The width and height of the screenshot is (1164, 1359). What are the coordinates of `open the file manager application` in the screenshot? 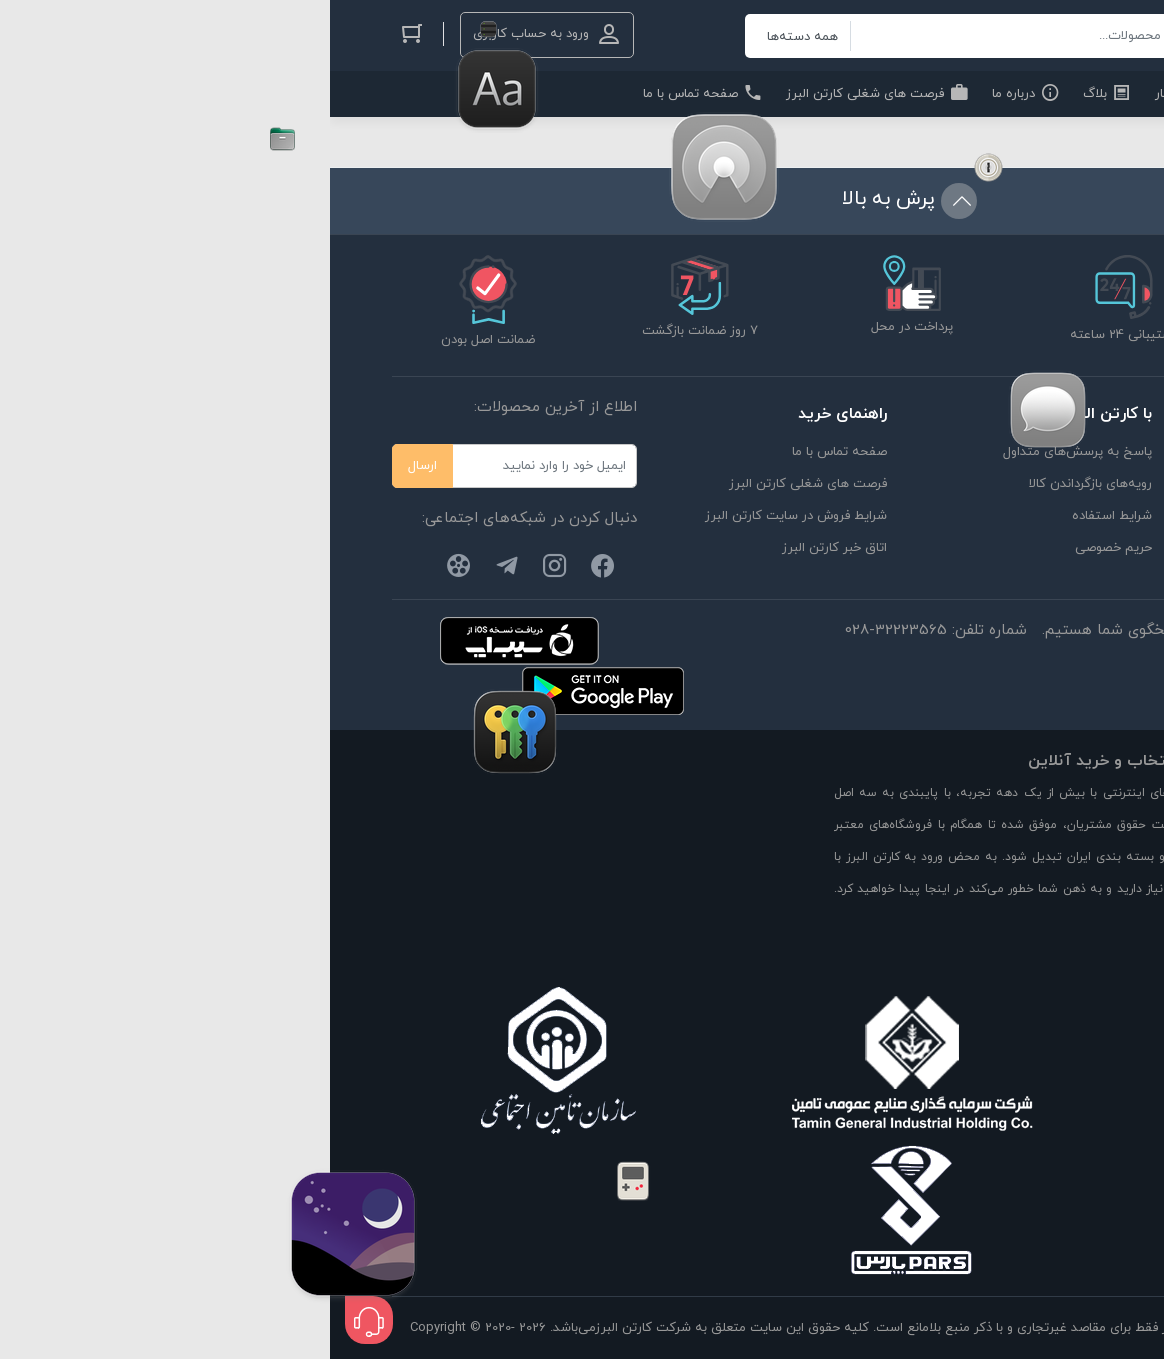 It's located at (282, 138).